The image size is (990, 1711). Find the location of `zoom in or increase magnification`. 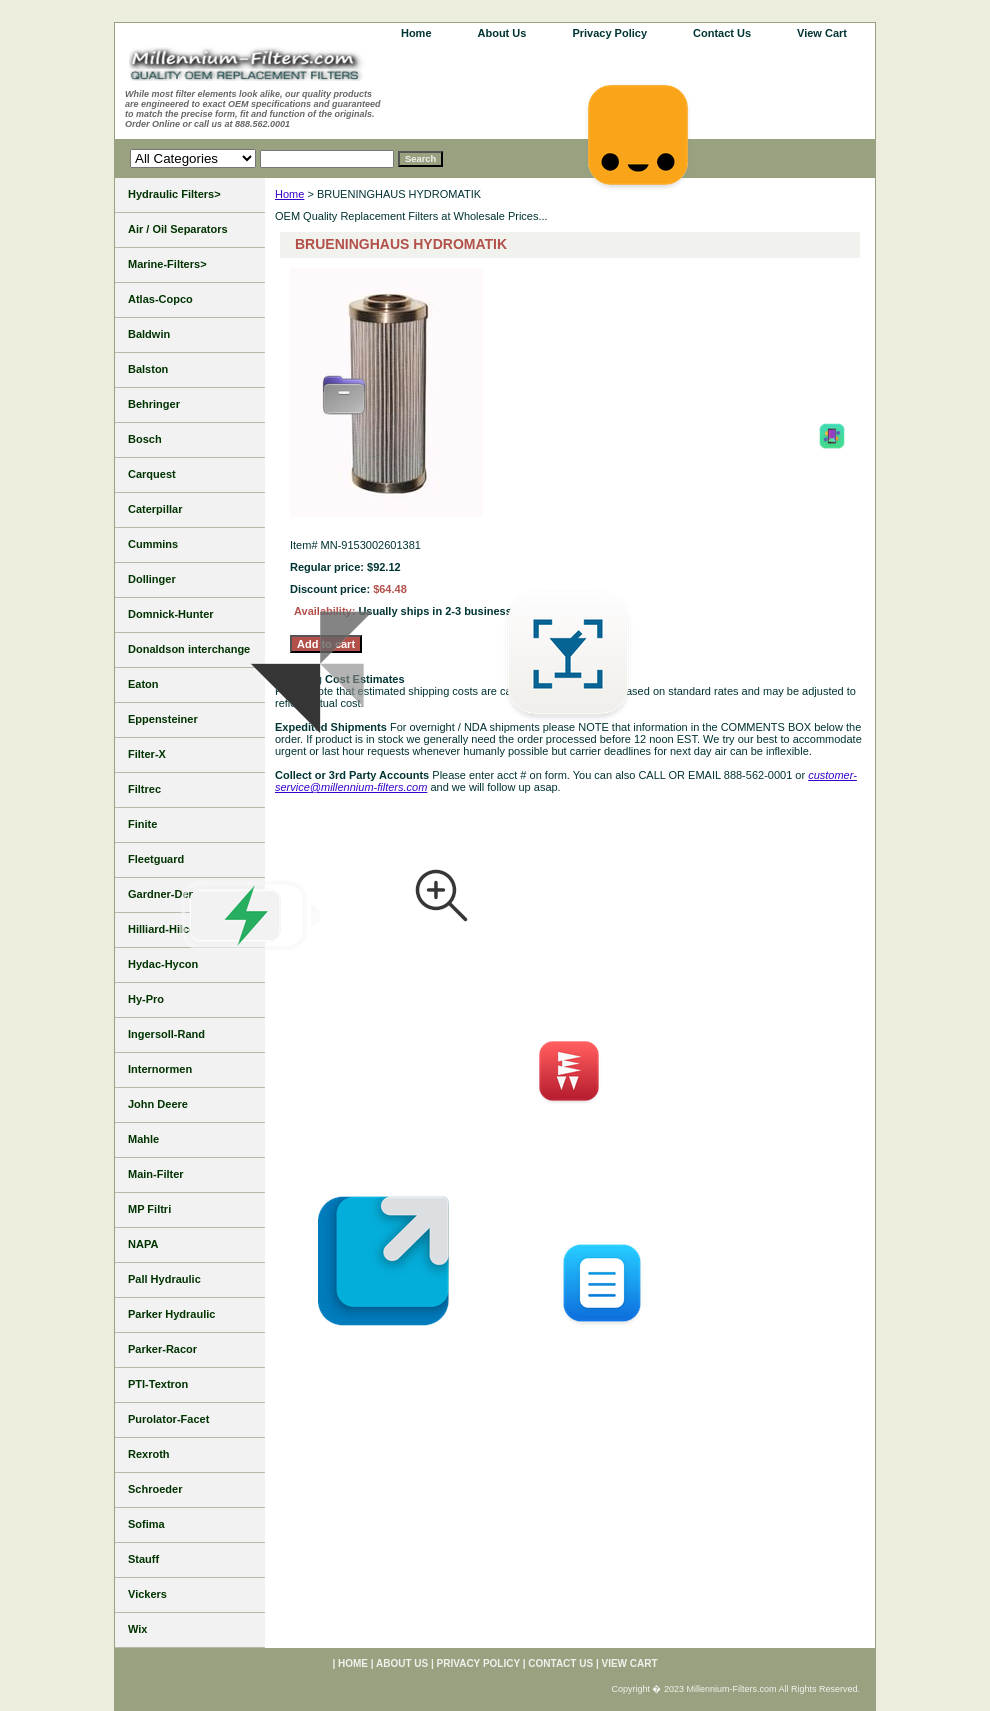

zoom in or increase magnification is located at coordinates (441, 895).